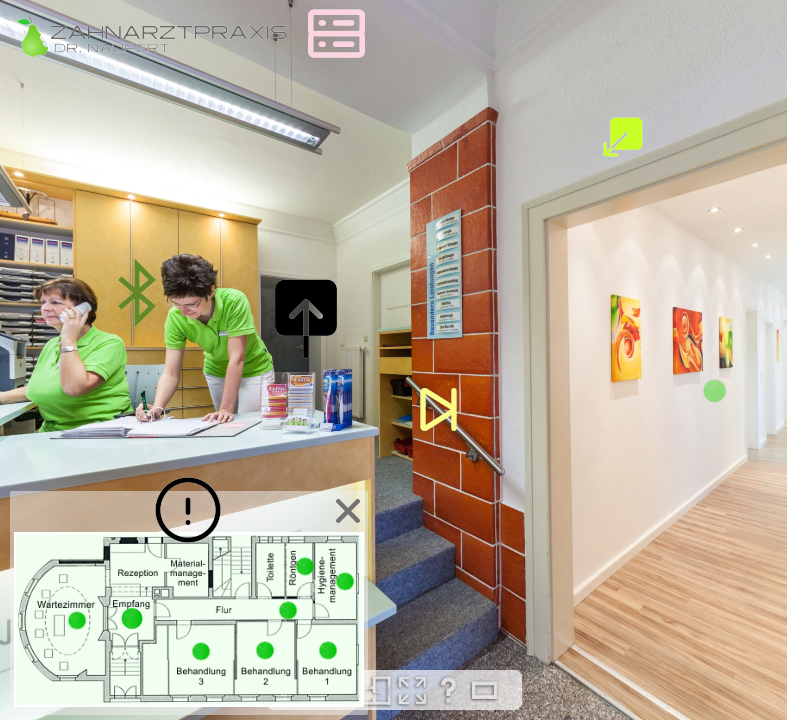 The image size is (787, 720). I want to click on toggle bluetooth connectivity on or off, so click(137, 293).